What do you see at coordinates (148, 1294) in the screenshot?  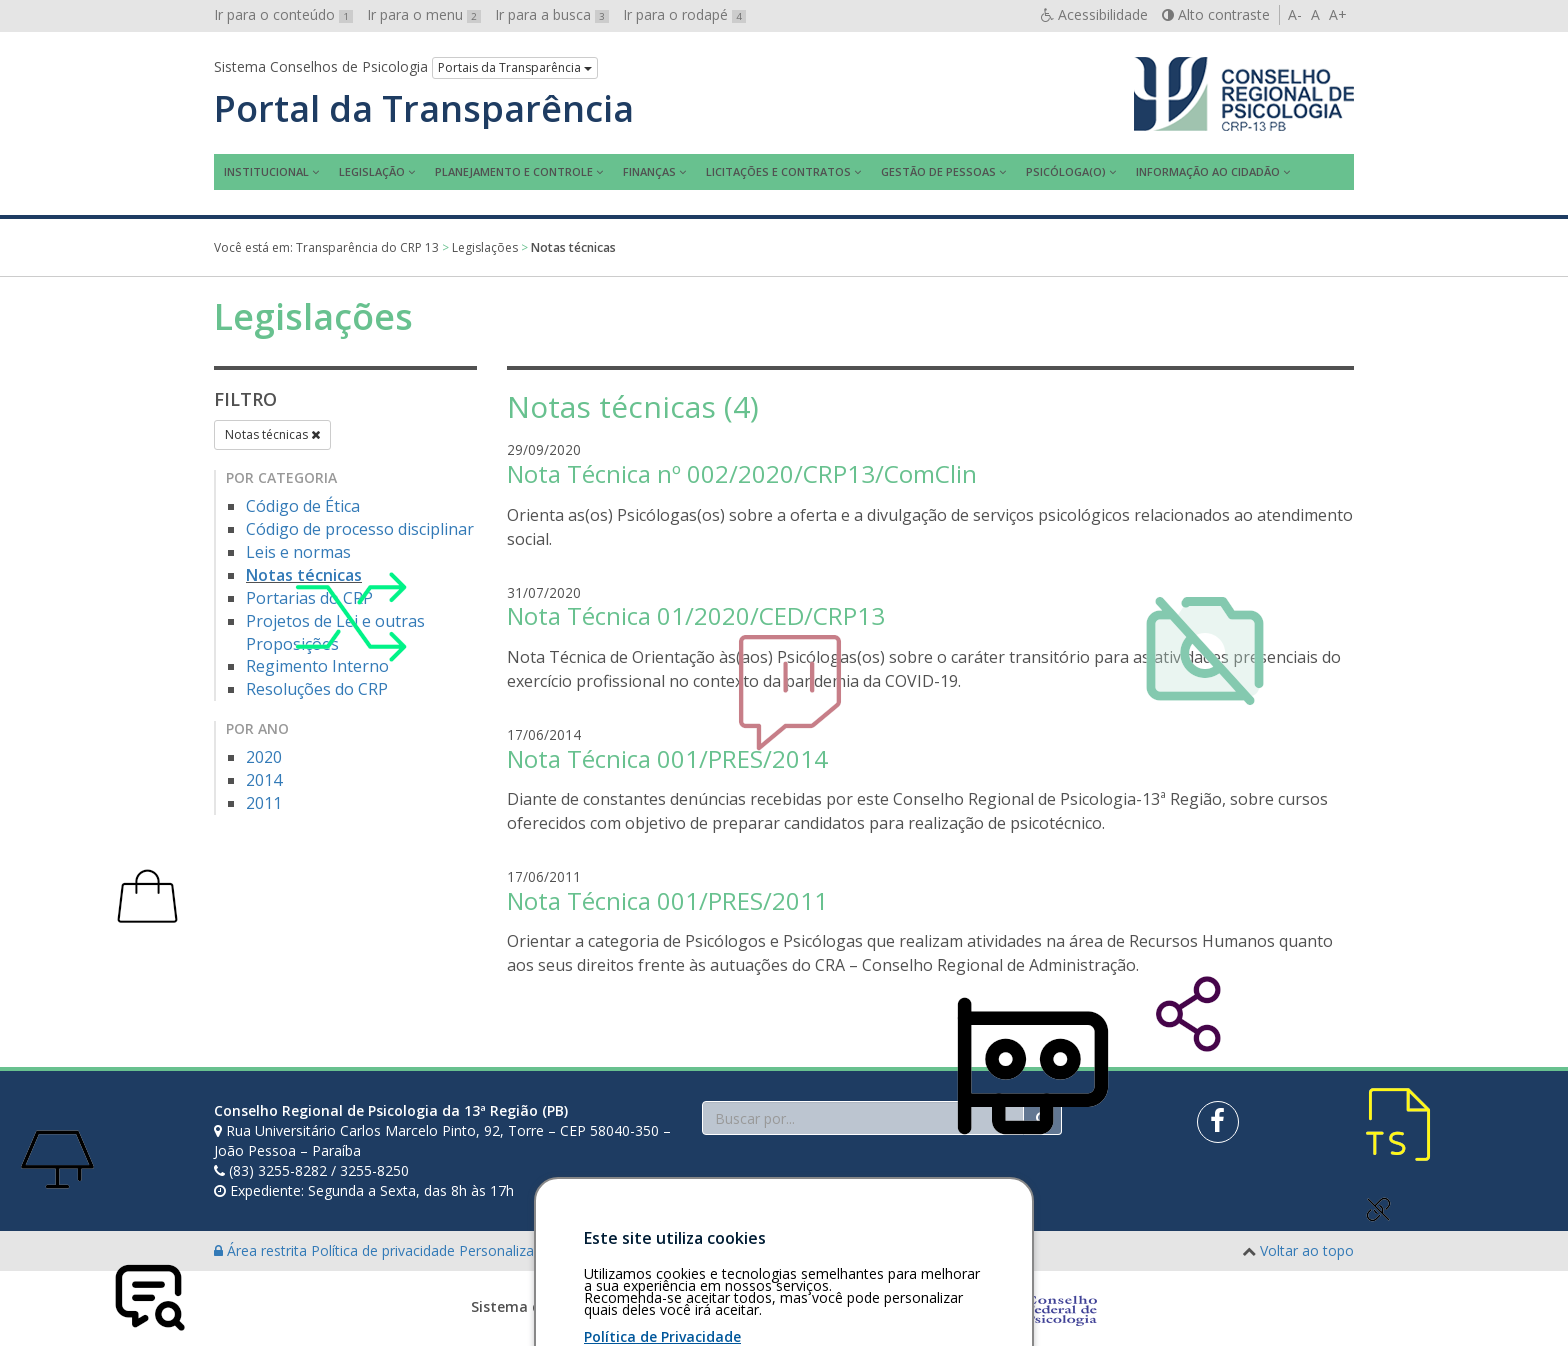 I see `search through your messages` at bounding box center [148, 1294].